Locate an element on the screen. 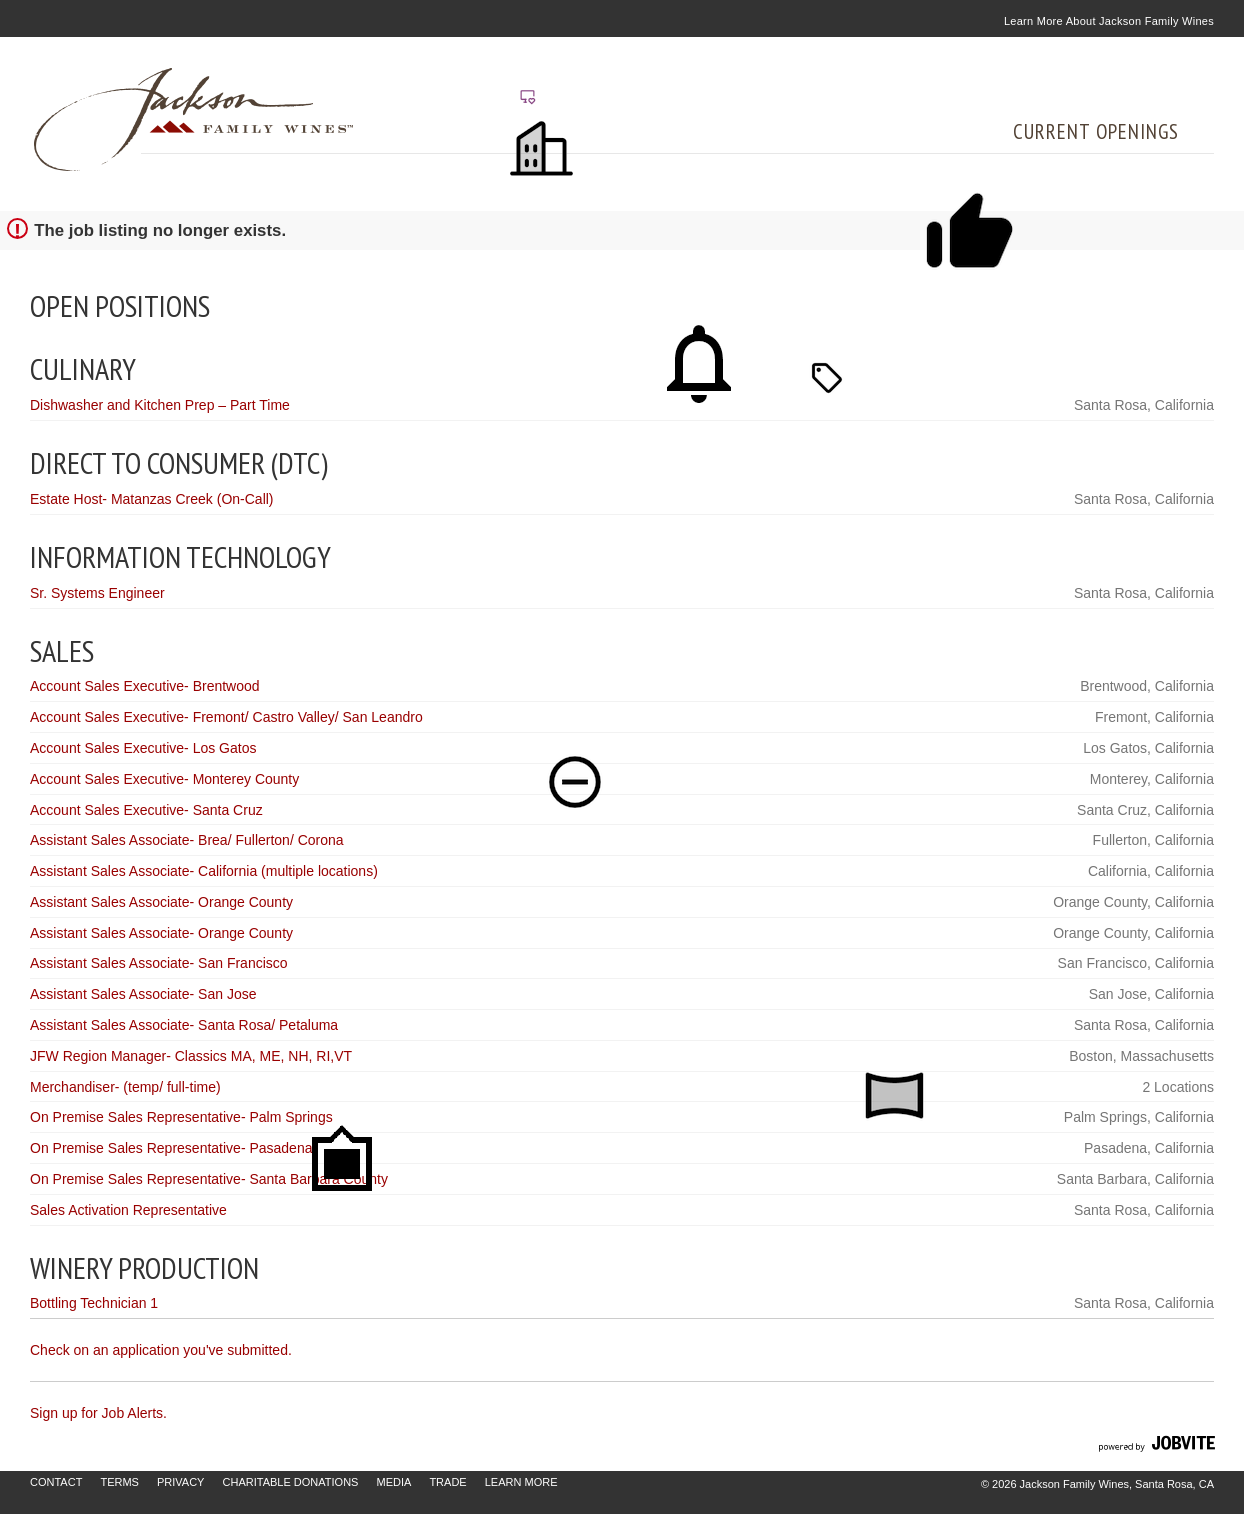 The height and width of the screenshot is (1514, 1244). view photo frame options is located at coordinates (342, 1161).